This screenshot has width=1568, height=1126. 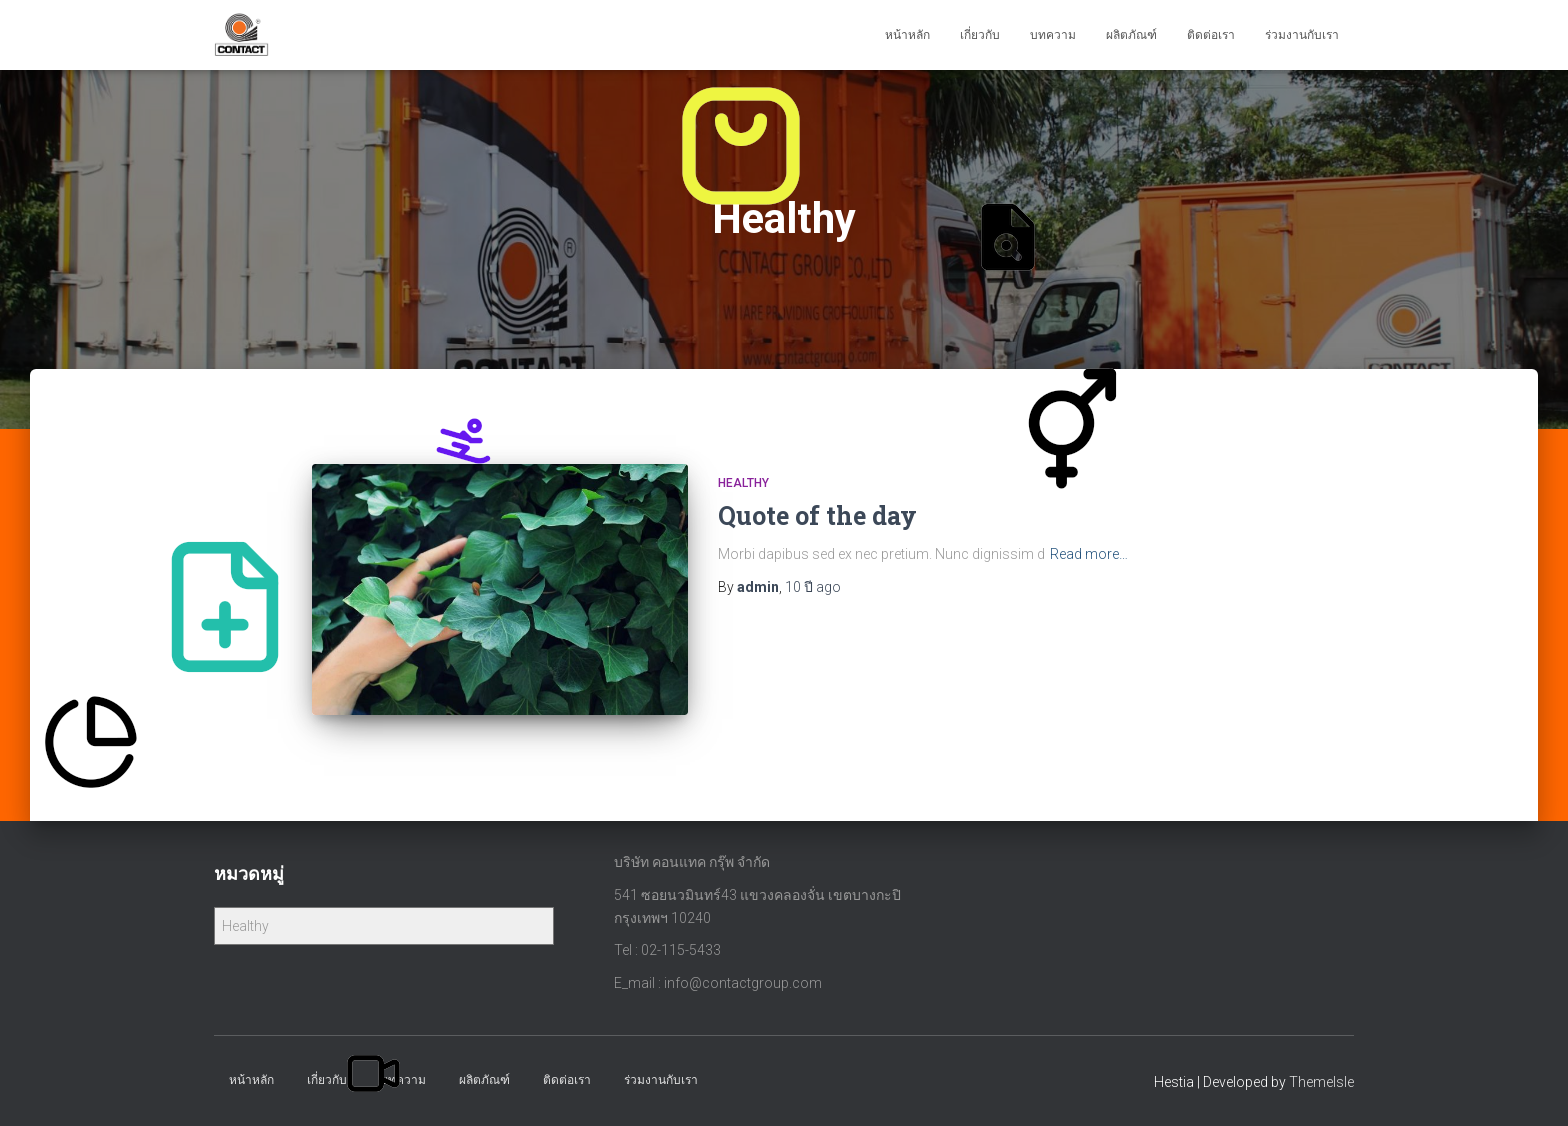 I want to click on create a new file, so click(x=225, y=607).